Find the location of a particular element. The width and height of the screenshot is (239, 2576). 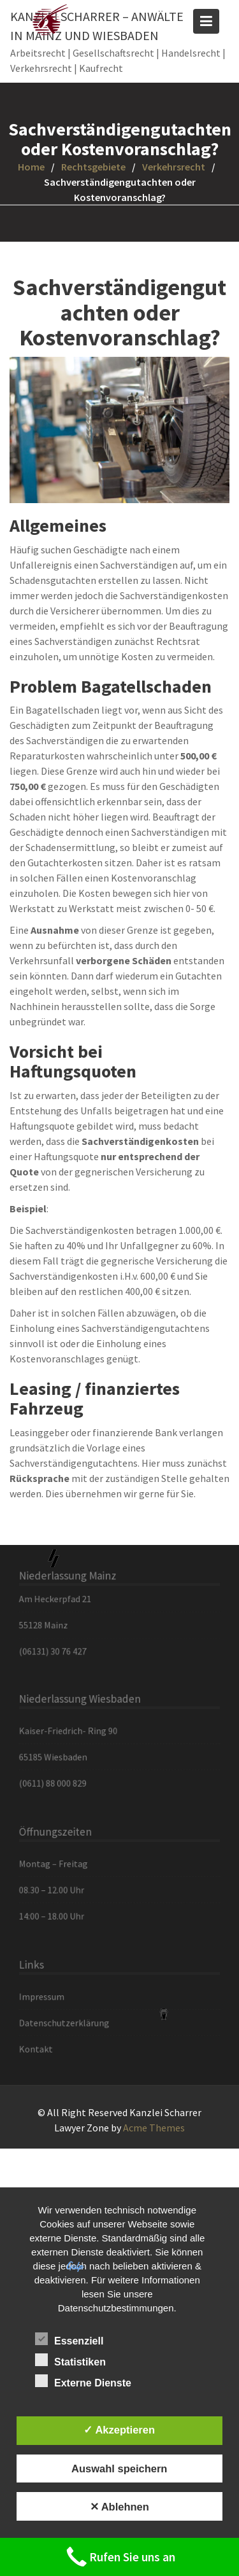

open Winamp media player is located at coordinates (54, 1558).